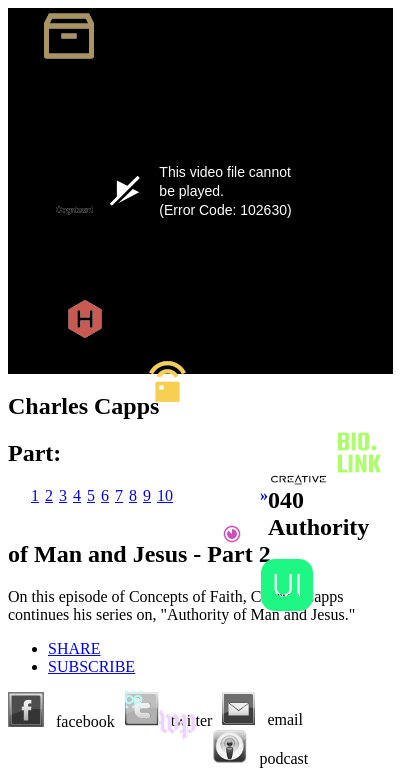 The width and height of the screenshot is (401, 768). Describe the element at coordinates (167, 381) in the screenshot. I see `connect to a remote control device` at that location.